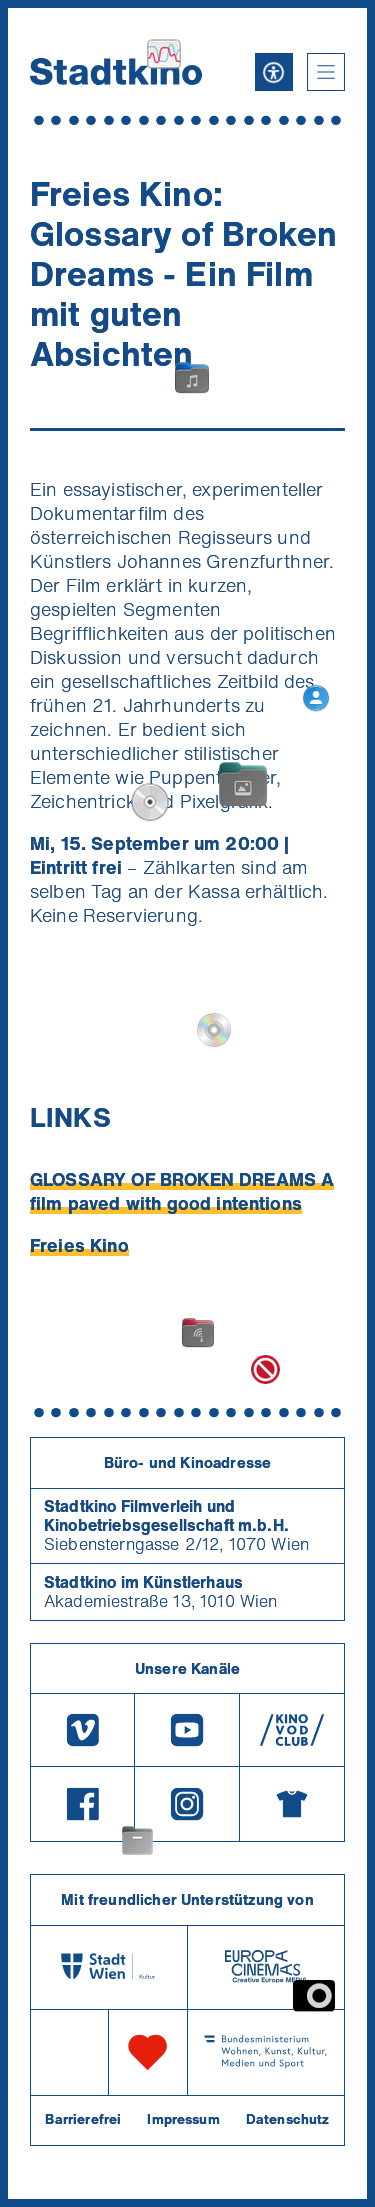 The height and width of the screenshot is (2207, 375). Describe the element at coordinates (265, 1369) in the screenshot. I see `delete selected email message` at that location.